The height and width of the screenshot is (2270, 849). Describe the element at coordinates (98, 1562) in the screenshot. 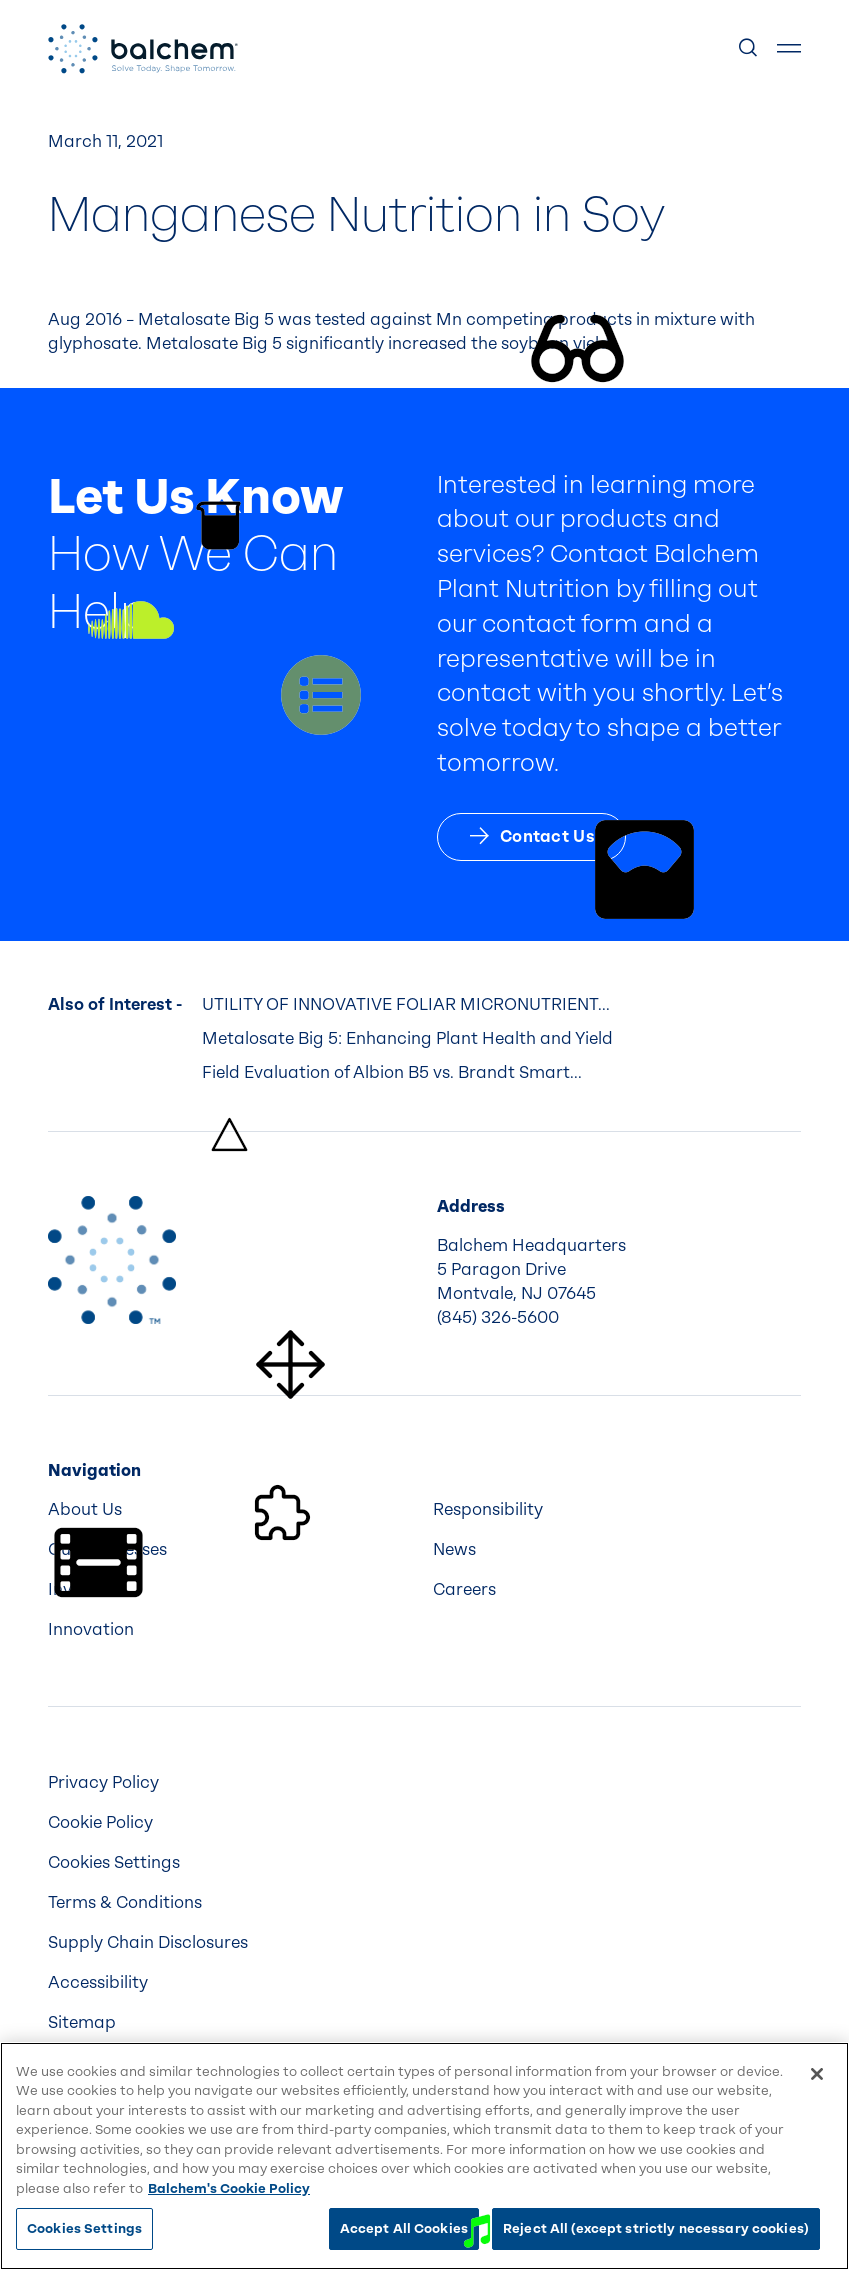

I see `access video or film content` at that location.